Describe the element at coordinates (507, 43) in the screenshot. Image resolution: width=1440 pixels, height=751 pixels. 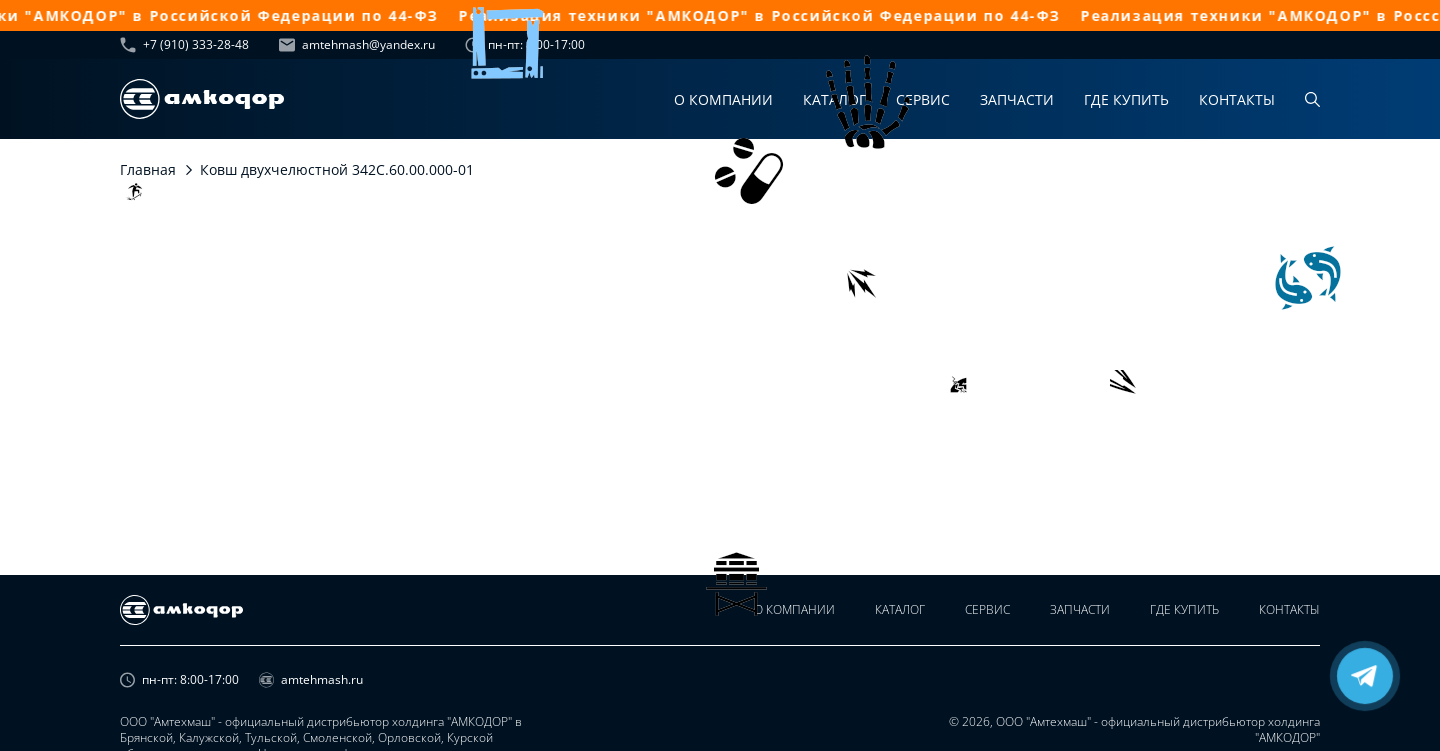
I see `select a wooden frame border style` at that location.